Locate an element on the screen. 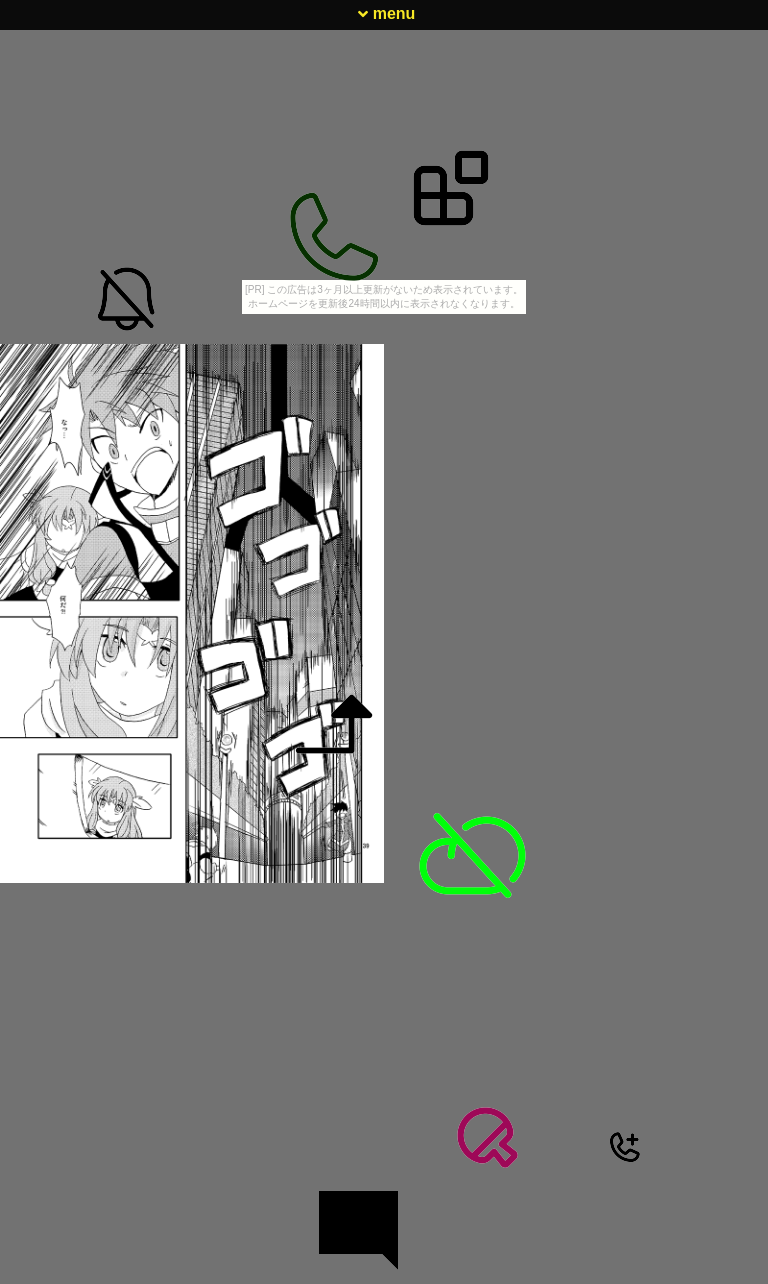 This screenshot has height=1284, width=768. add a new contact is located at coordinates (625, 1146).